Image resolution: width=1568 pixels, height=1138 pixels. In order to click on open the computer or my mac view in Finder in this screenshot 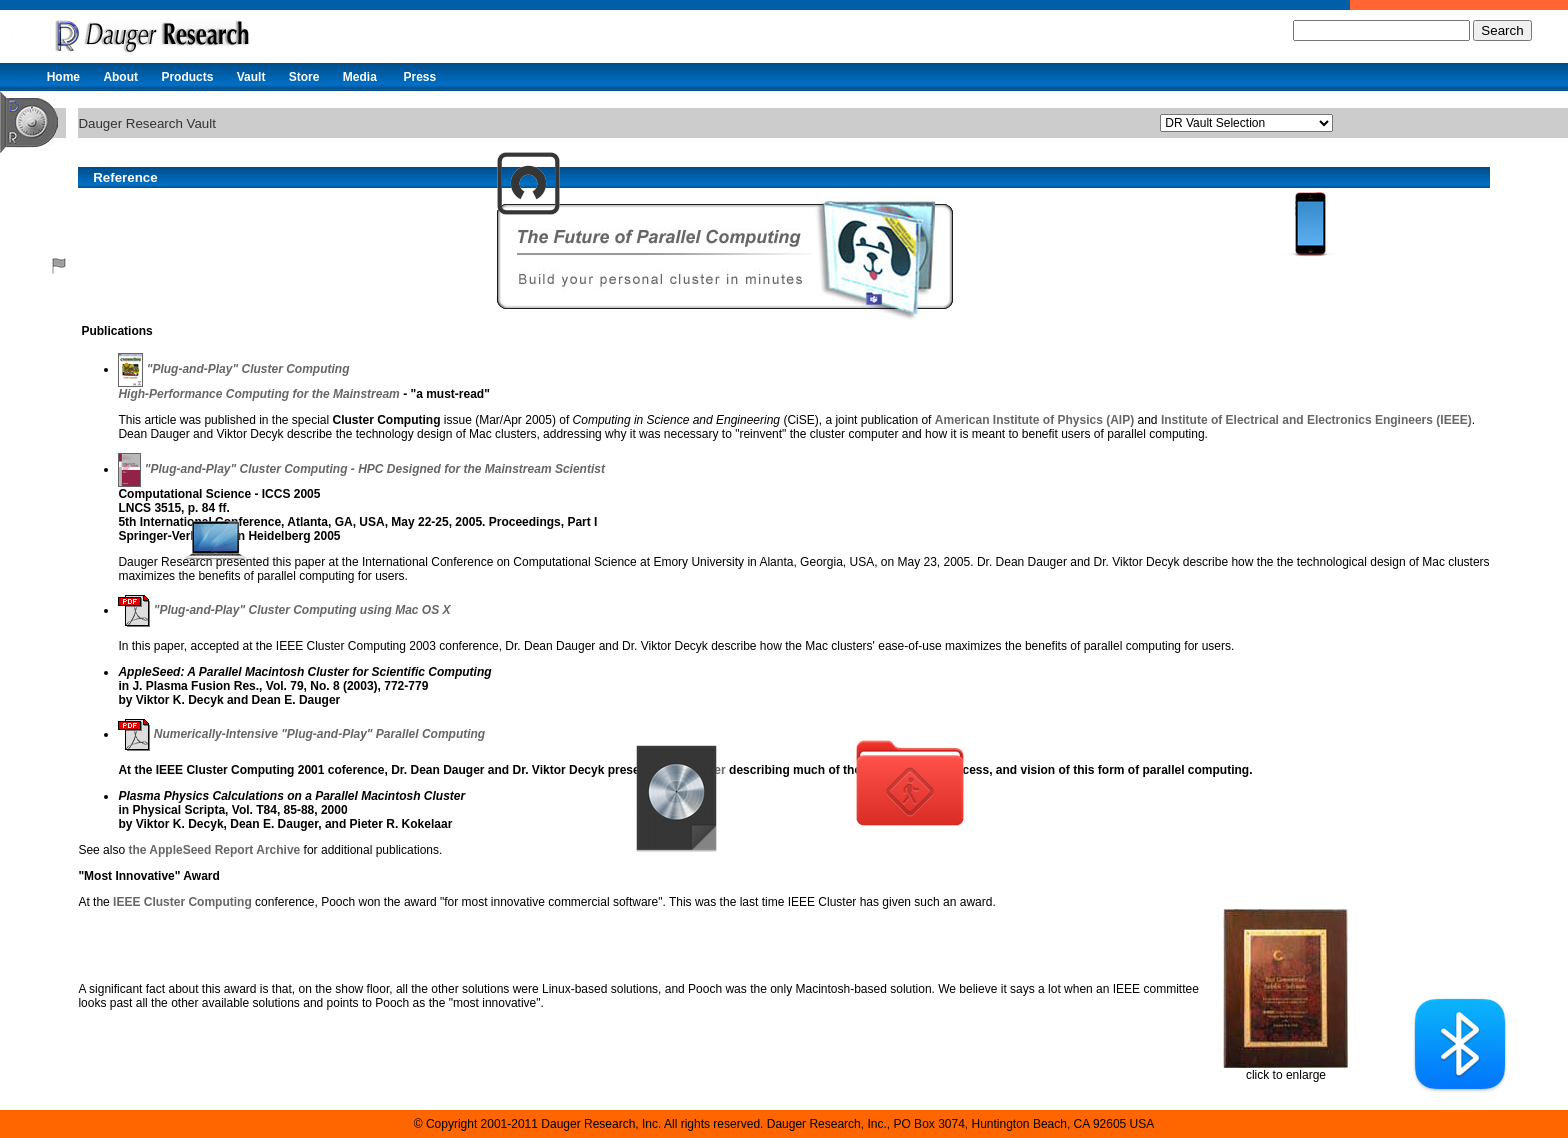, I will do `click(215, 534)`.